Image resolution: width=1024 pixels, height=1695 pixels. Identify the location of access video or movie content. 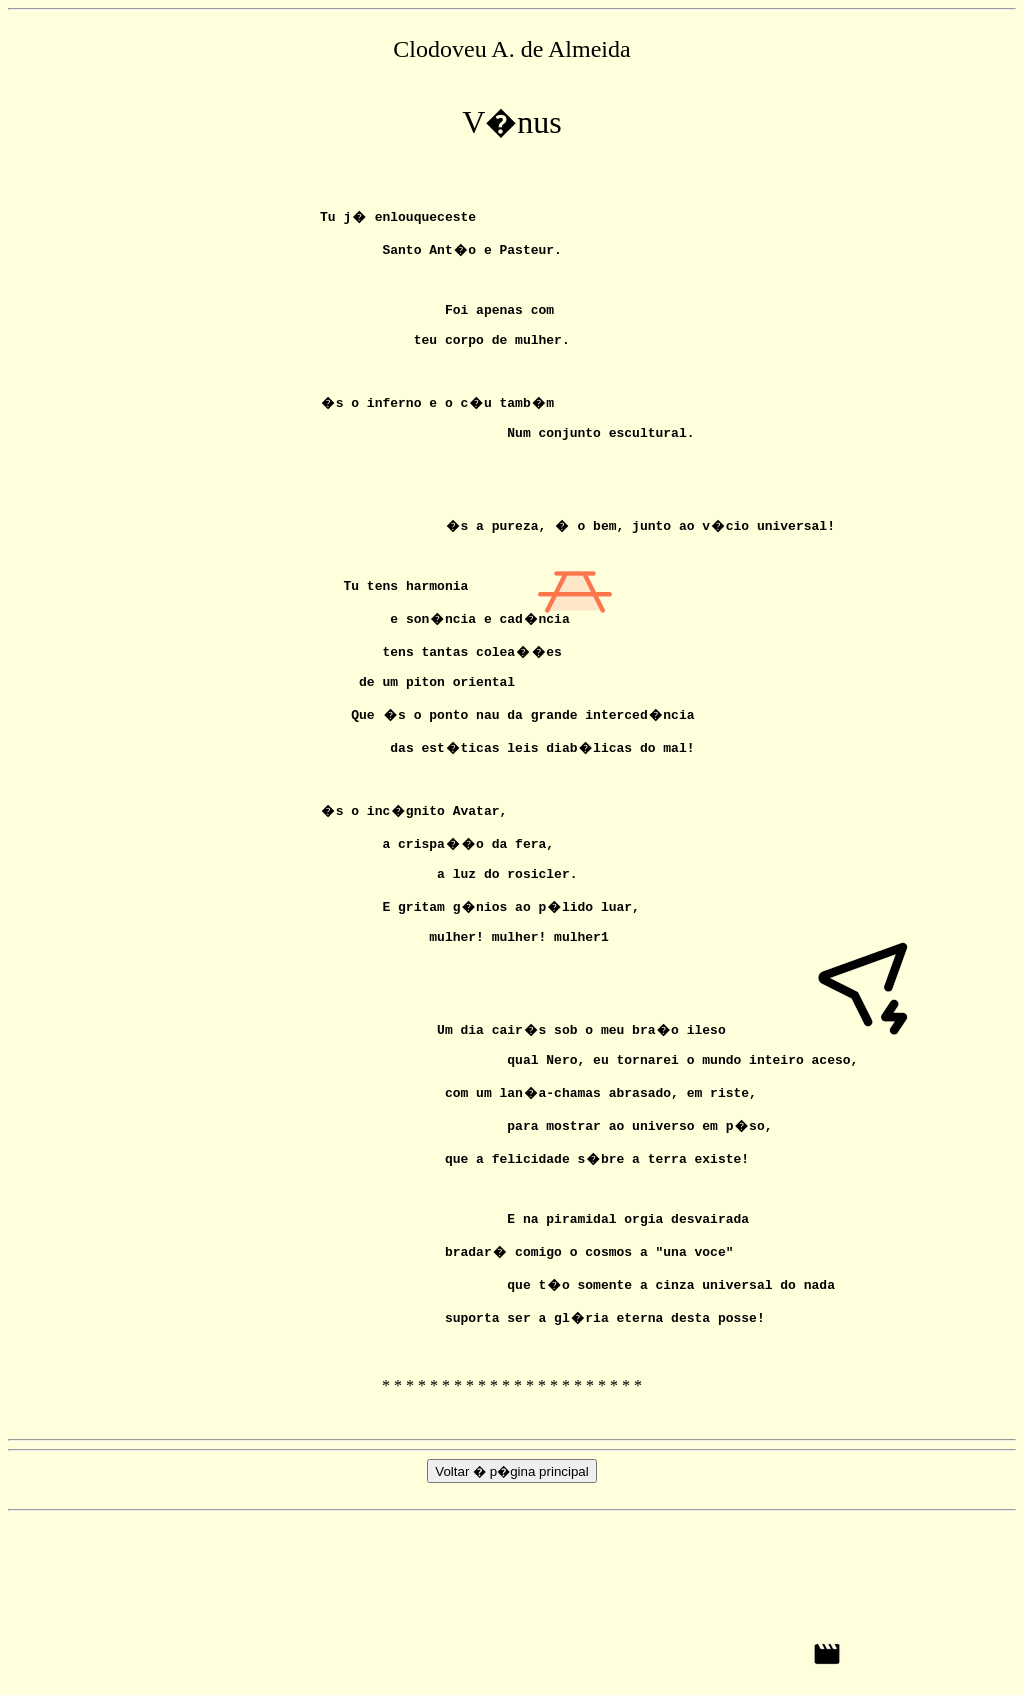
(827, 1654).